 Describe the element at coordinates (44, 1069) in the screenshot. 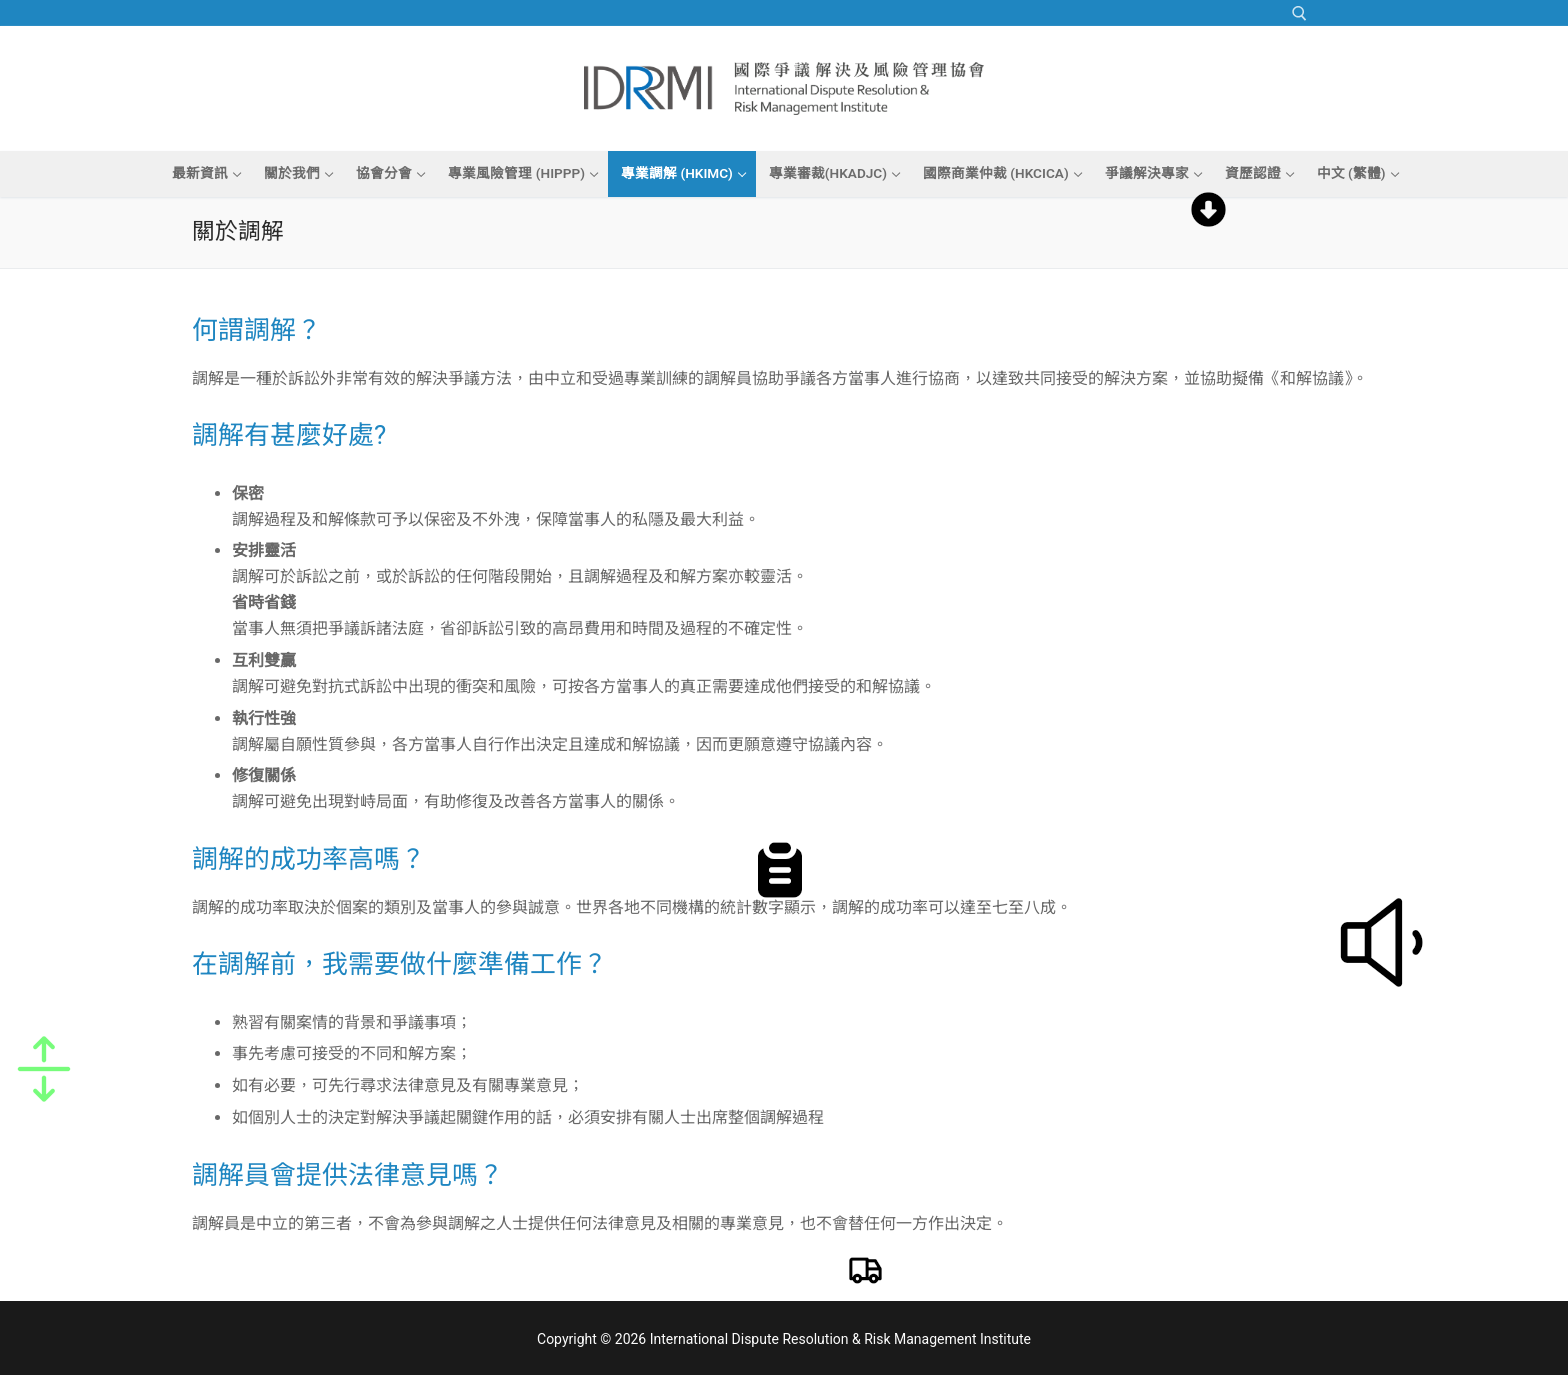

I see `expand content vertically` at that location.